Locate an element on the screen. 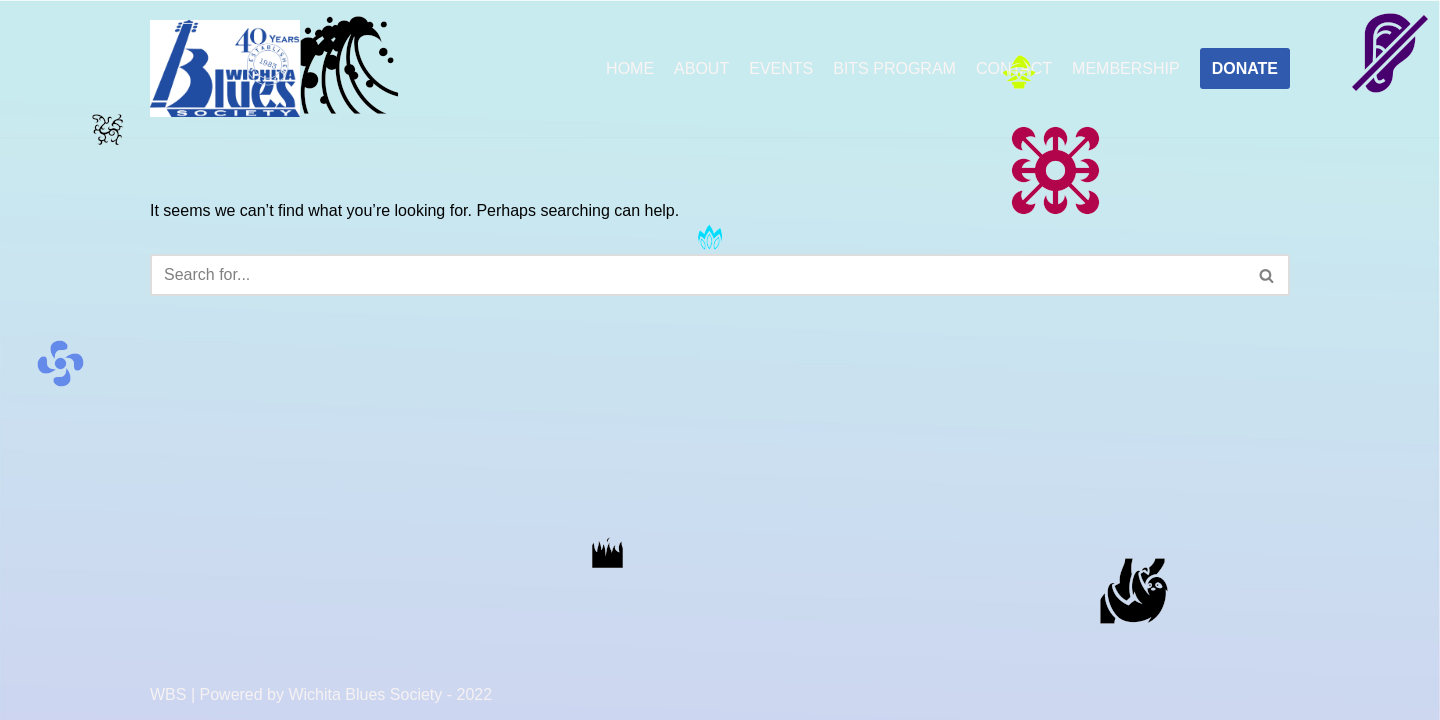 The width and height of the screenshot is (1440, 720). sloth character or mascot icon is located at coordinates (1134, 591).